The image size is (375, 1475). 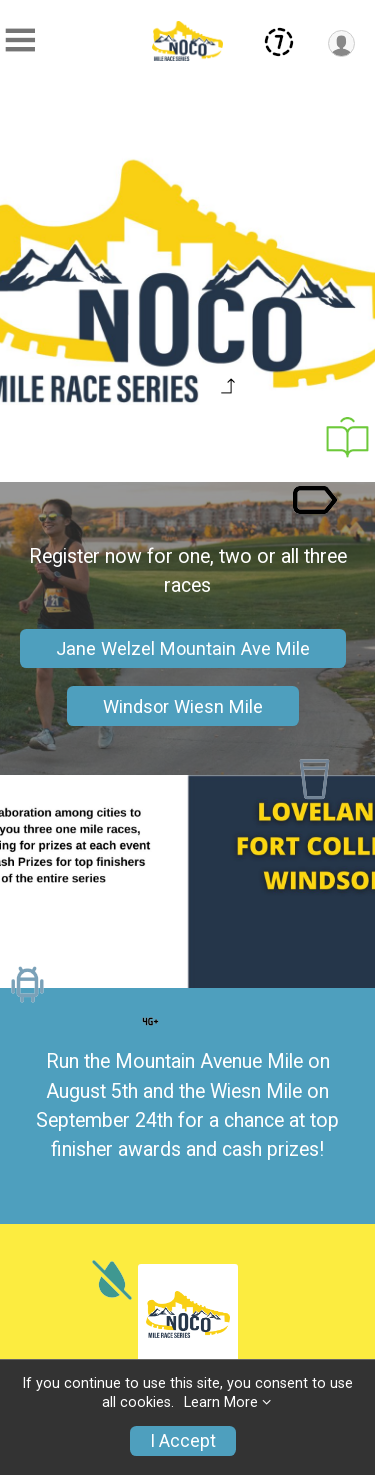 I want to click on add a label or tag to an item, so click(x=314, y=500).